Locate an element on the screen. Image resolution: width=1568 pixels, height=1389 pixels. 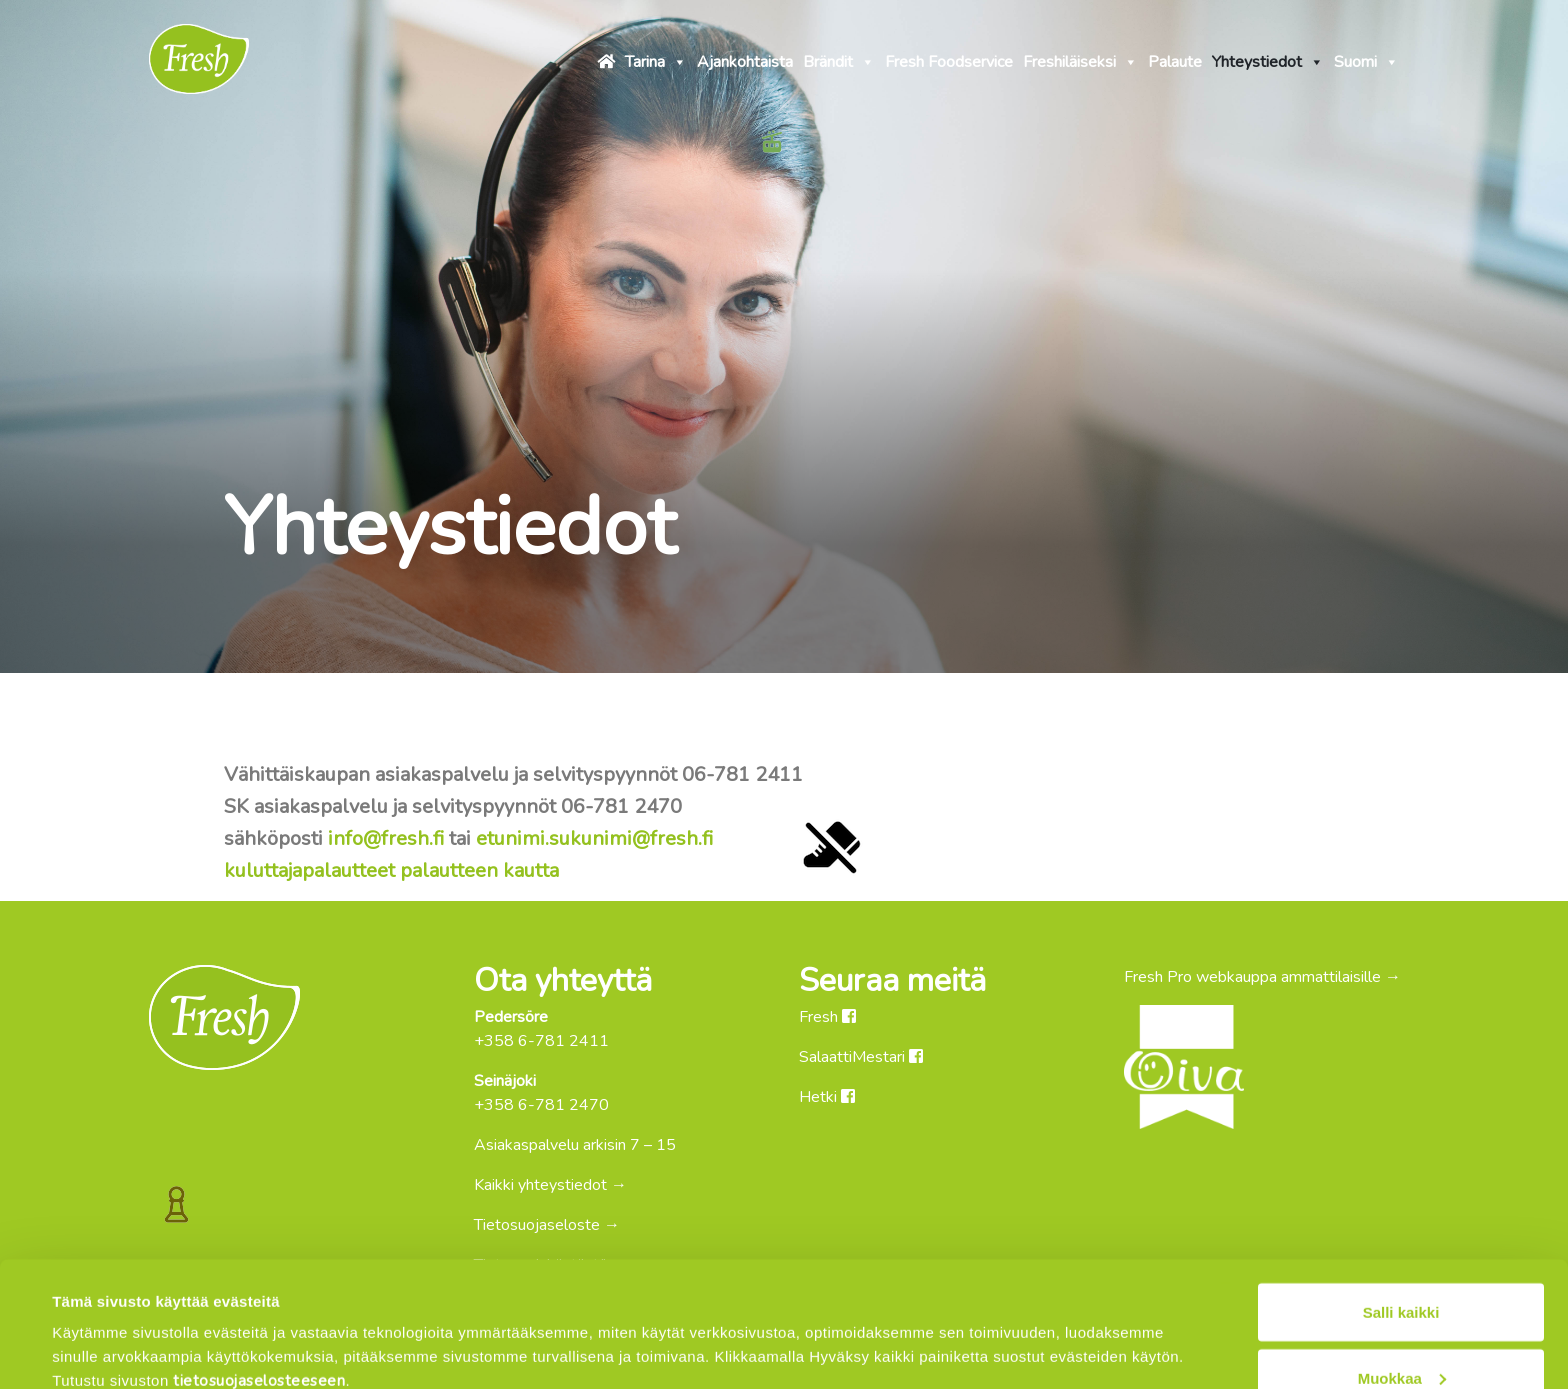
indicates area where stepping is prohibited is located at coordinates (833, 846).